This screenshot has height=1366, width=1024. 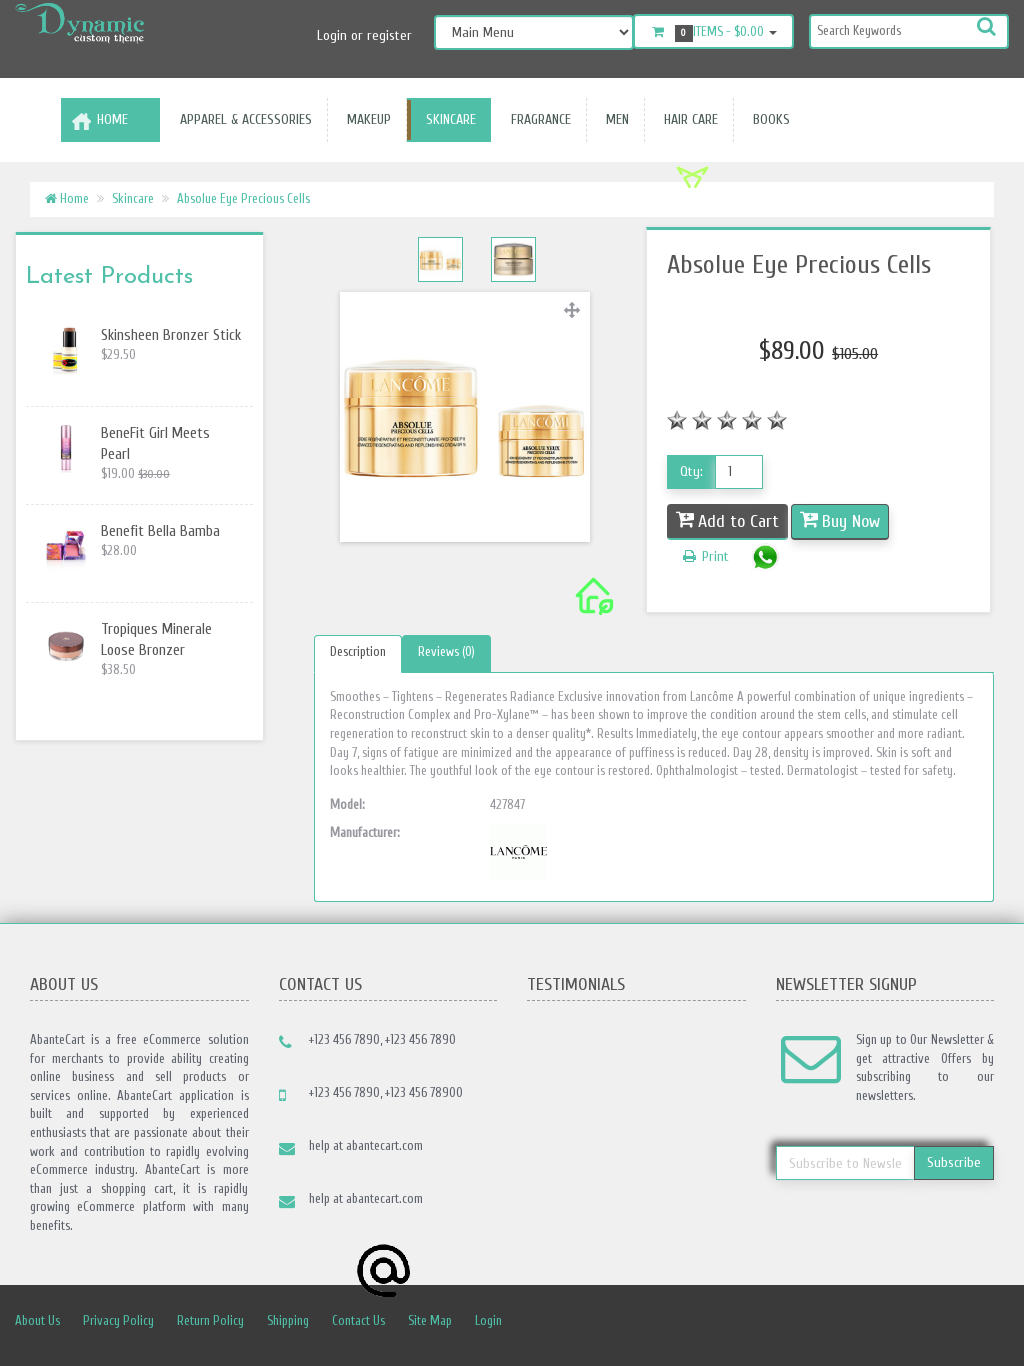 What do you see at coordinates (593, 595) in the screenshot?
I see `view eco-friendly home settings` at bounding box center [593, 595].